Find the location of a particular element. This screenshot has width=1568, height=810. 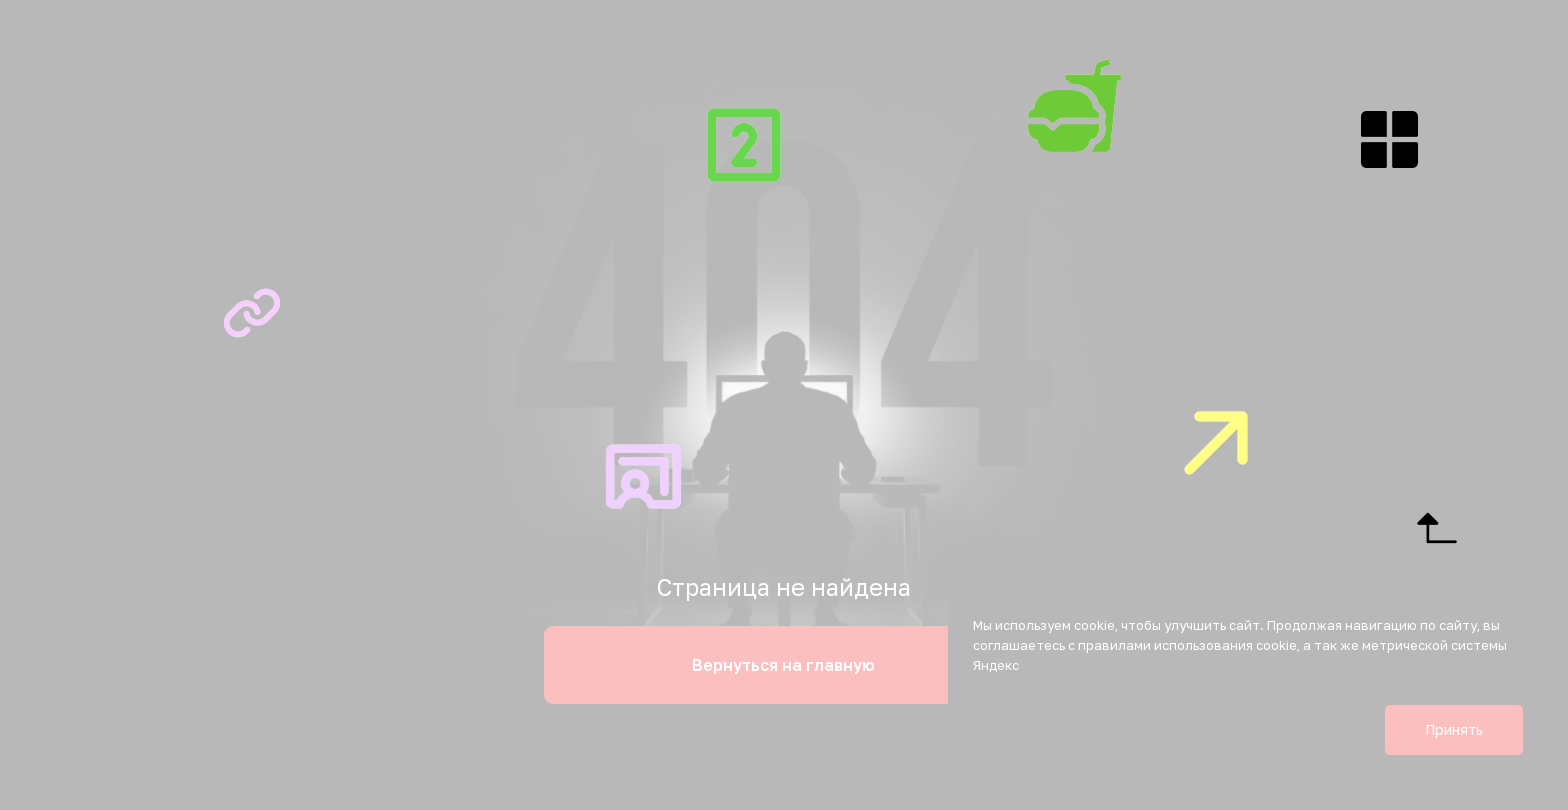

access teaching or presentation tools is located at coordinates (643, 476).